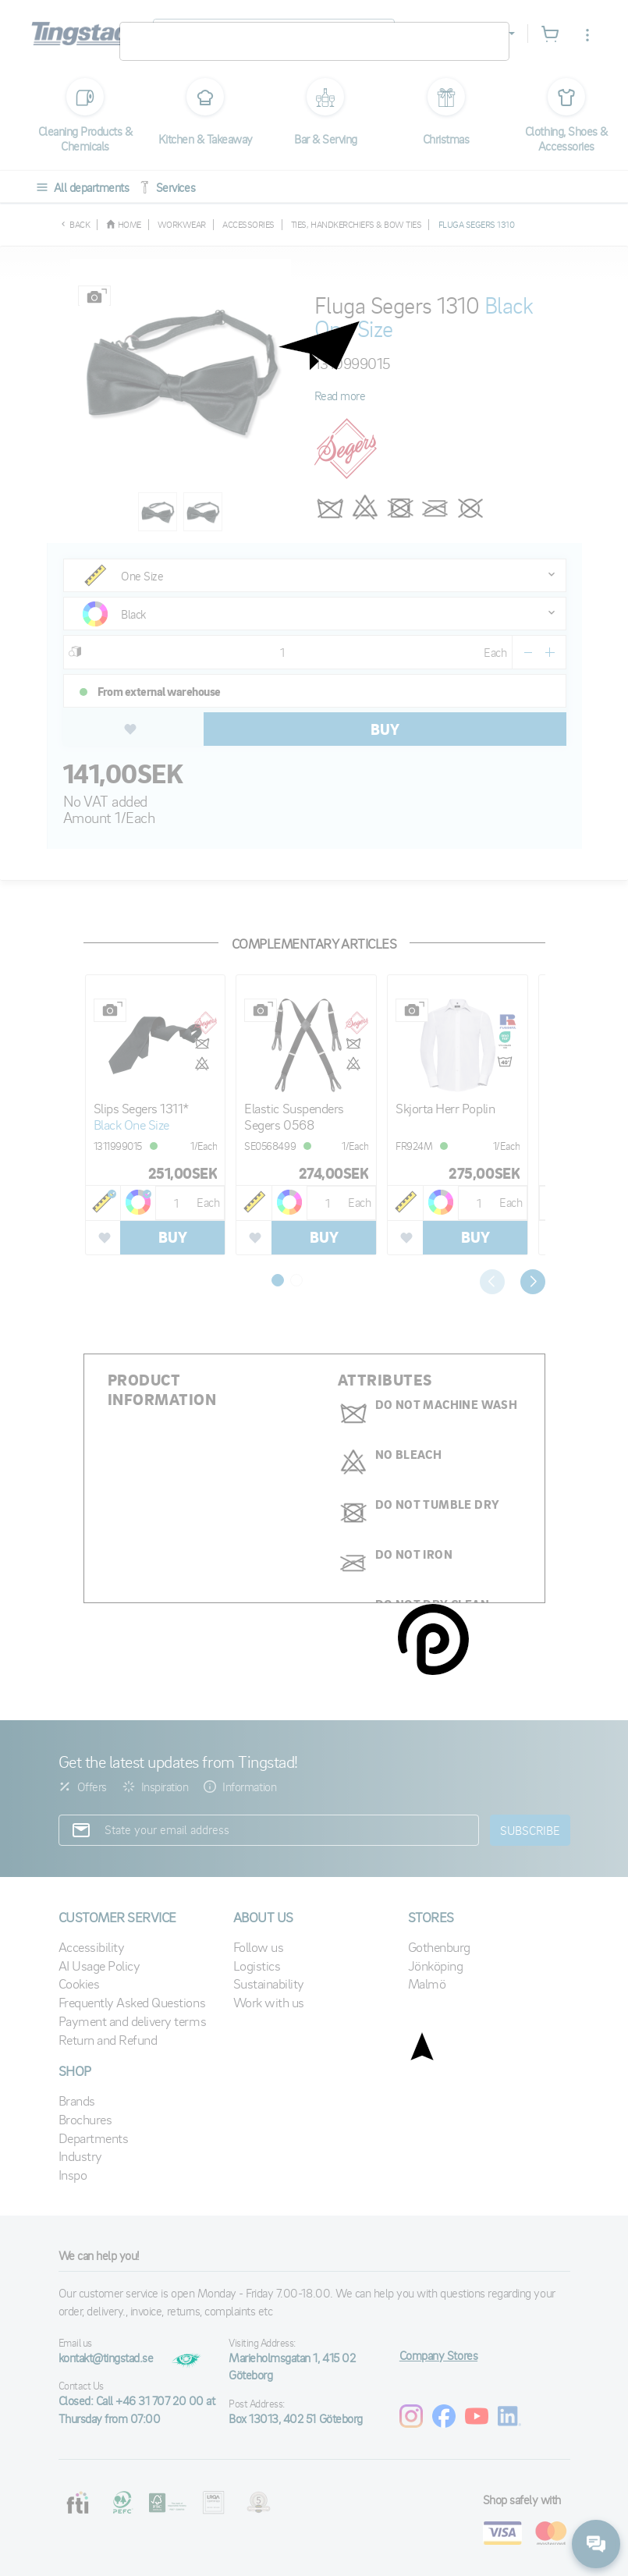 This screenshot has height=2576, width=628. Describe the element at coordinates (433, 1639) in the screenshot. I see `processwire CMS logo` at that location.